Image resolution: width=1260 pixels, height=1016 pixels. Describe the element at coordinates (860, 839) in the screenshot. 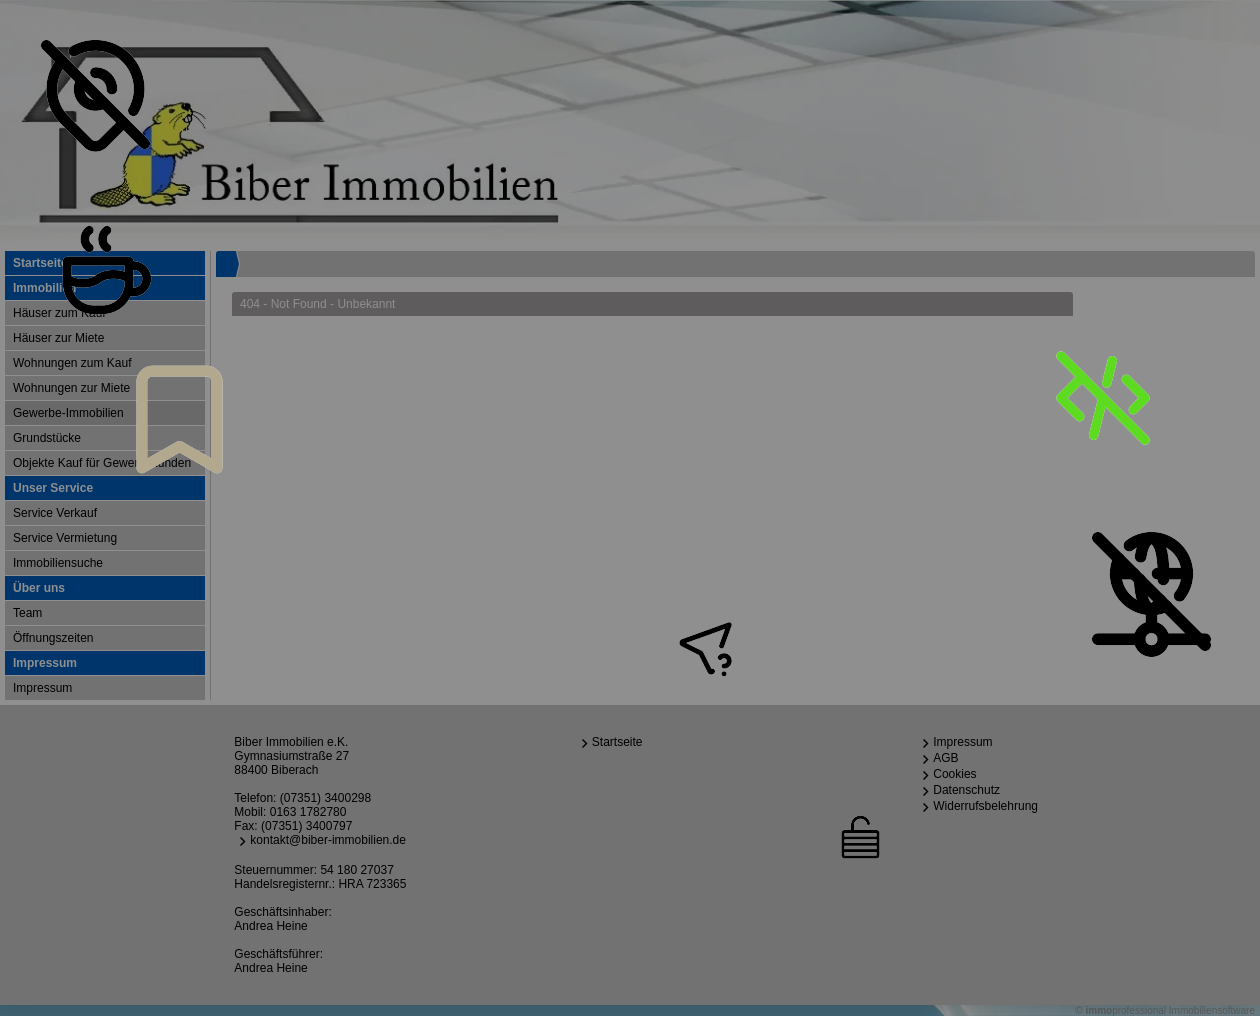

I see `unlocked or unsecured state` at that location.